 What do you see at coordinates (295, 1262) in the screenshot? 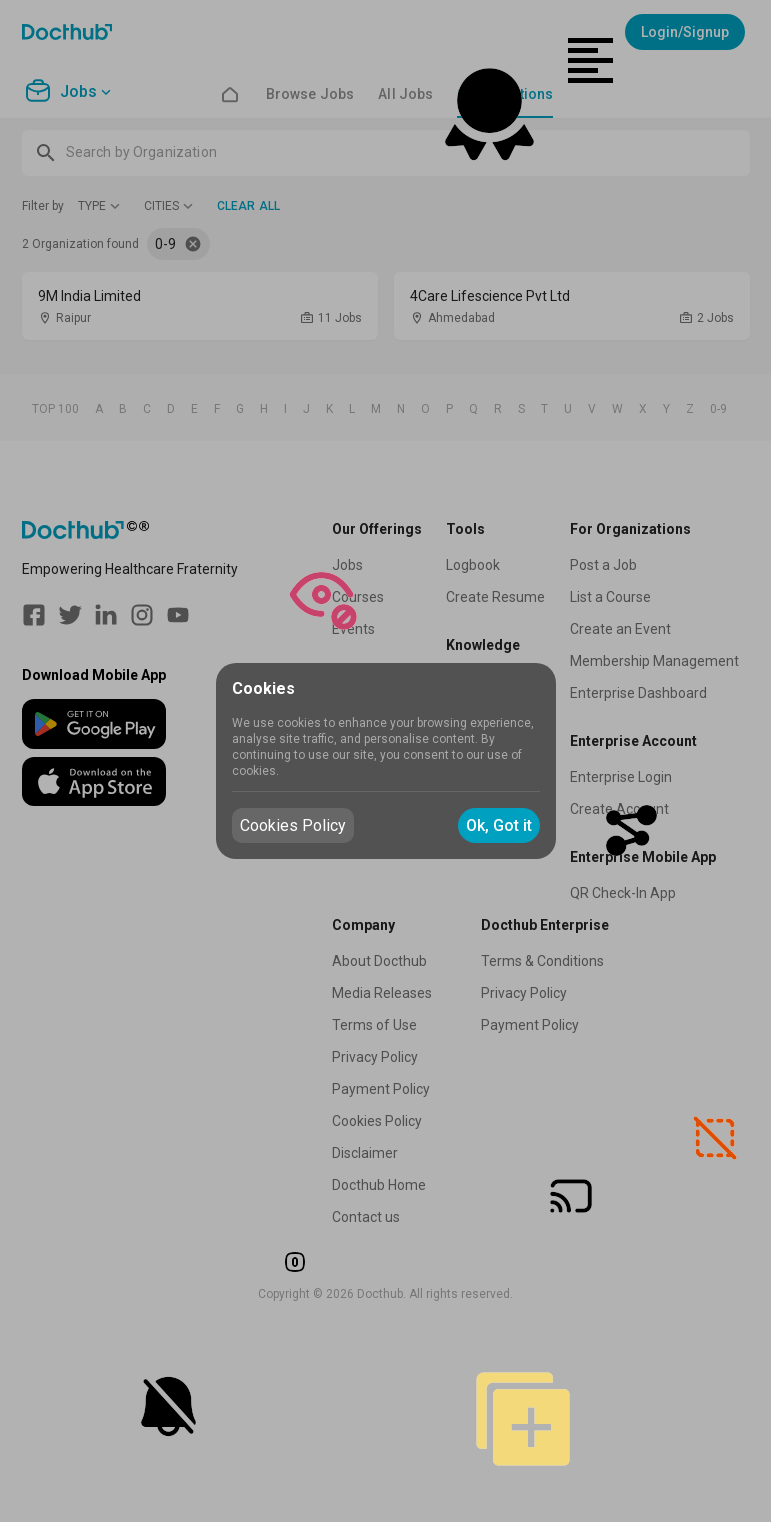
I see `represents the letter "o" in a menu or keyboard interface` at bounding box center [295, 1262].